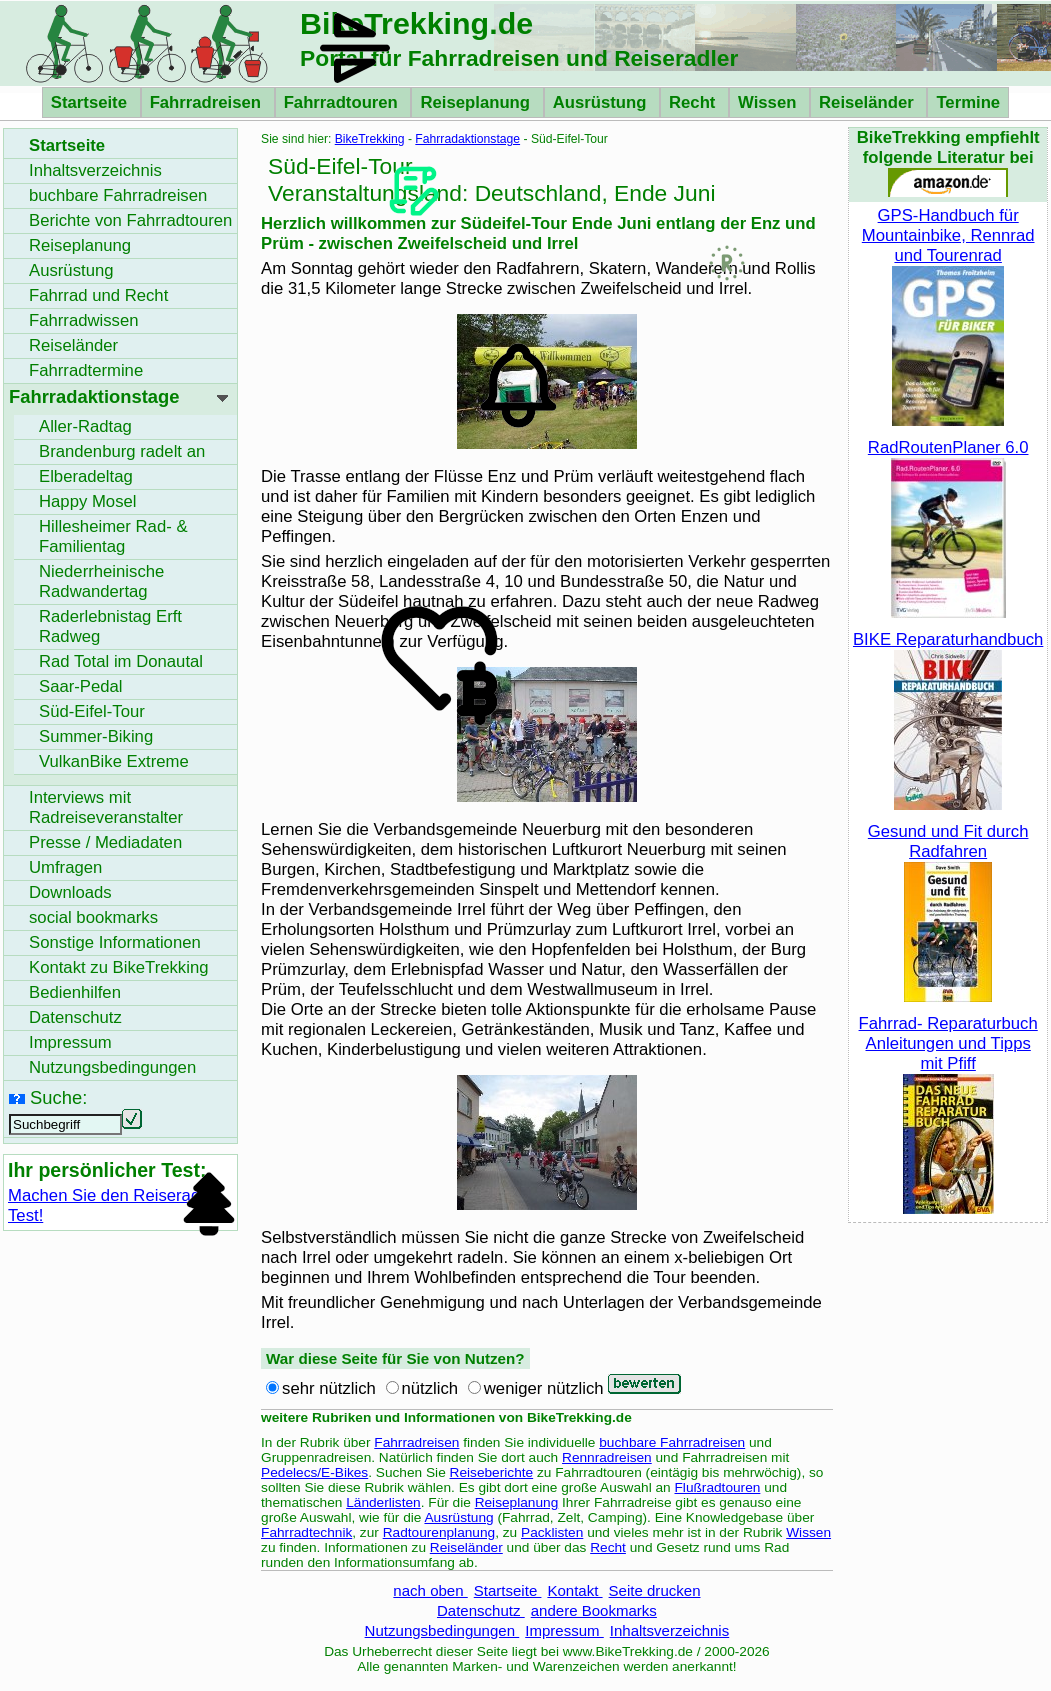 This screenshot has width=1051, height=1691. I want to click on favorite or save a bitcoin transaction, so click(439, 658).